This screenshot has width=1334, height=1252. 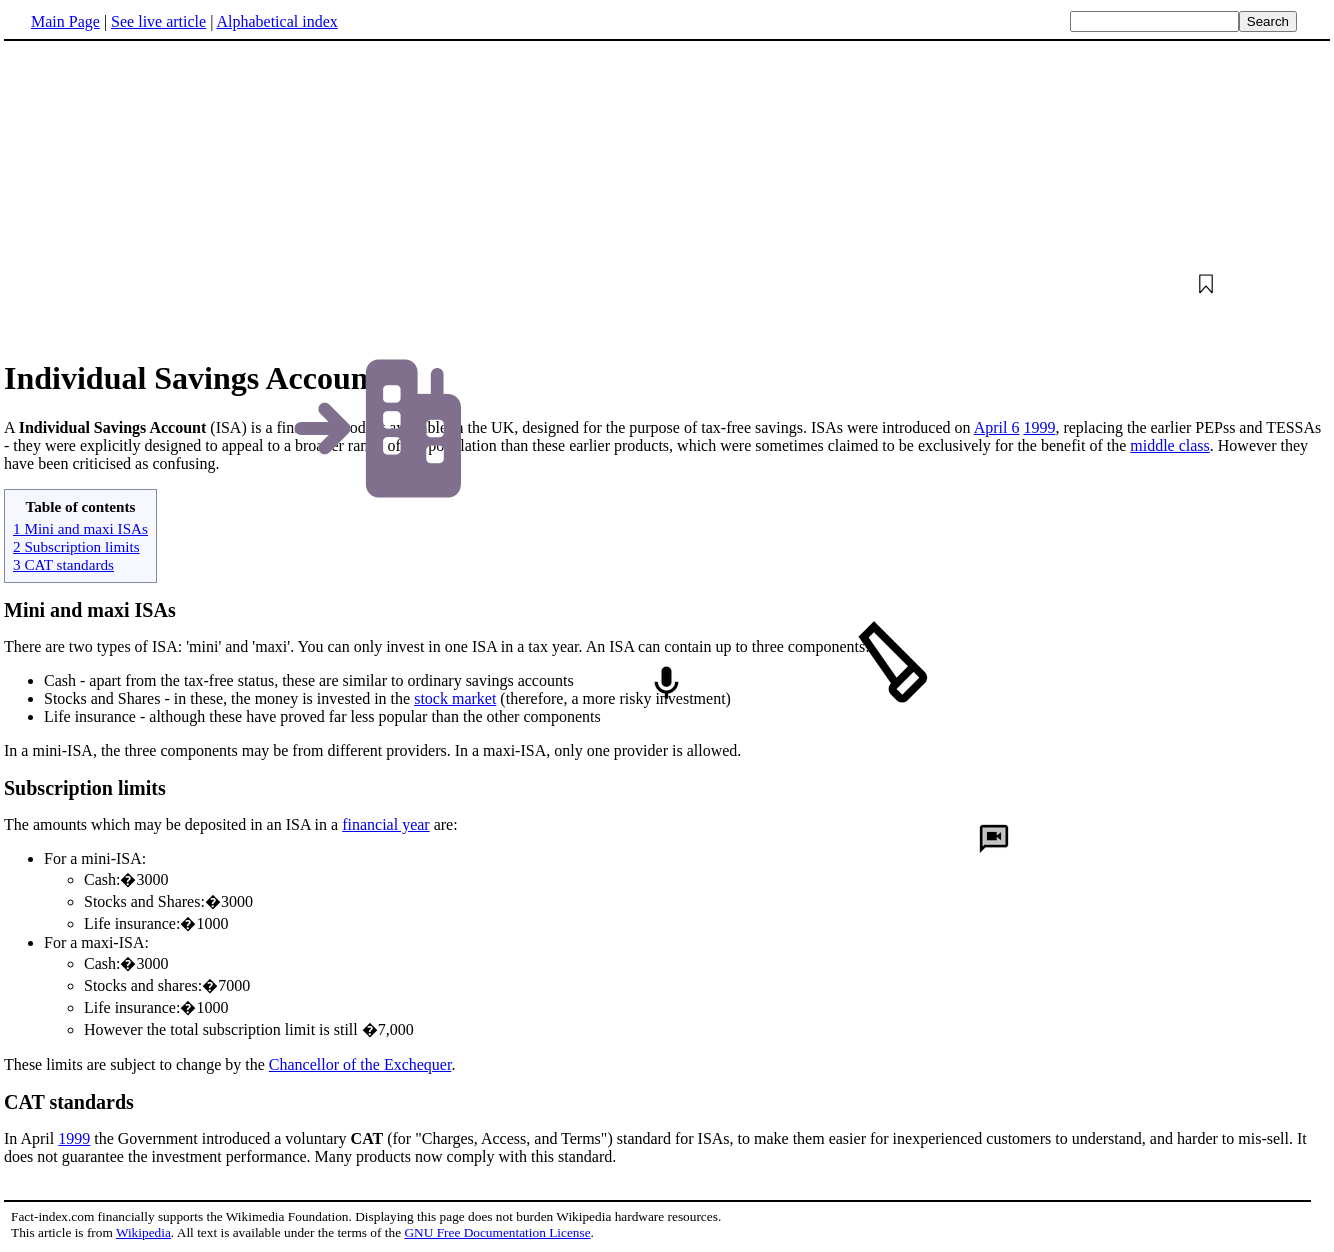 What do you see at coordinates (666, 683) in the screenshot?
I see `tap to start voice recording` at bounding box center [666, 683].